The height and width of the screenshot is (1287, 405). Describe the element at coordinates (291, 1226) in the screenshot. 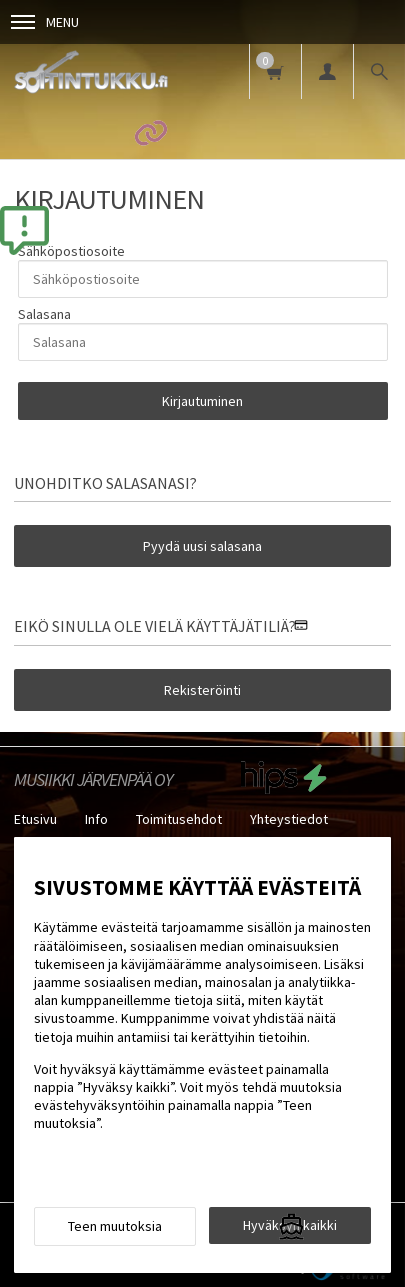

I see `get directions by ferry or boat` at that location.